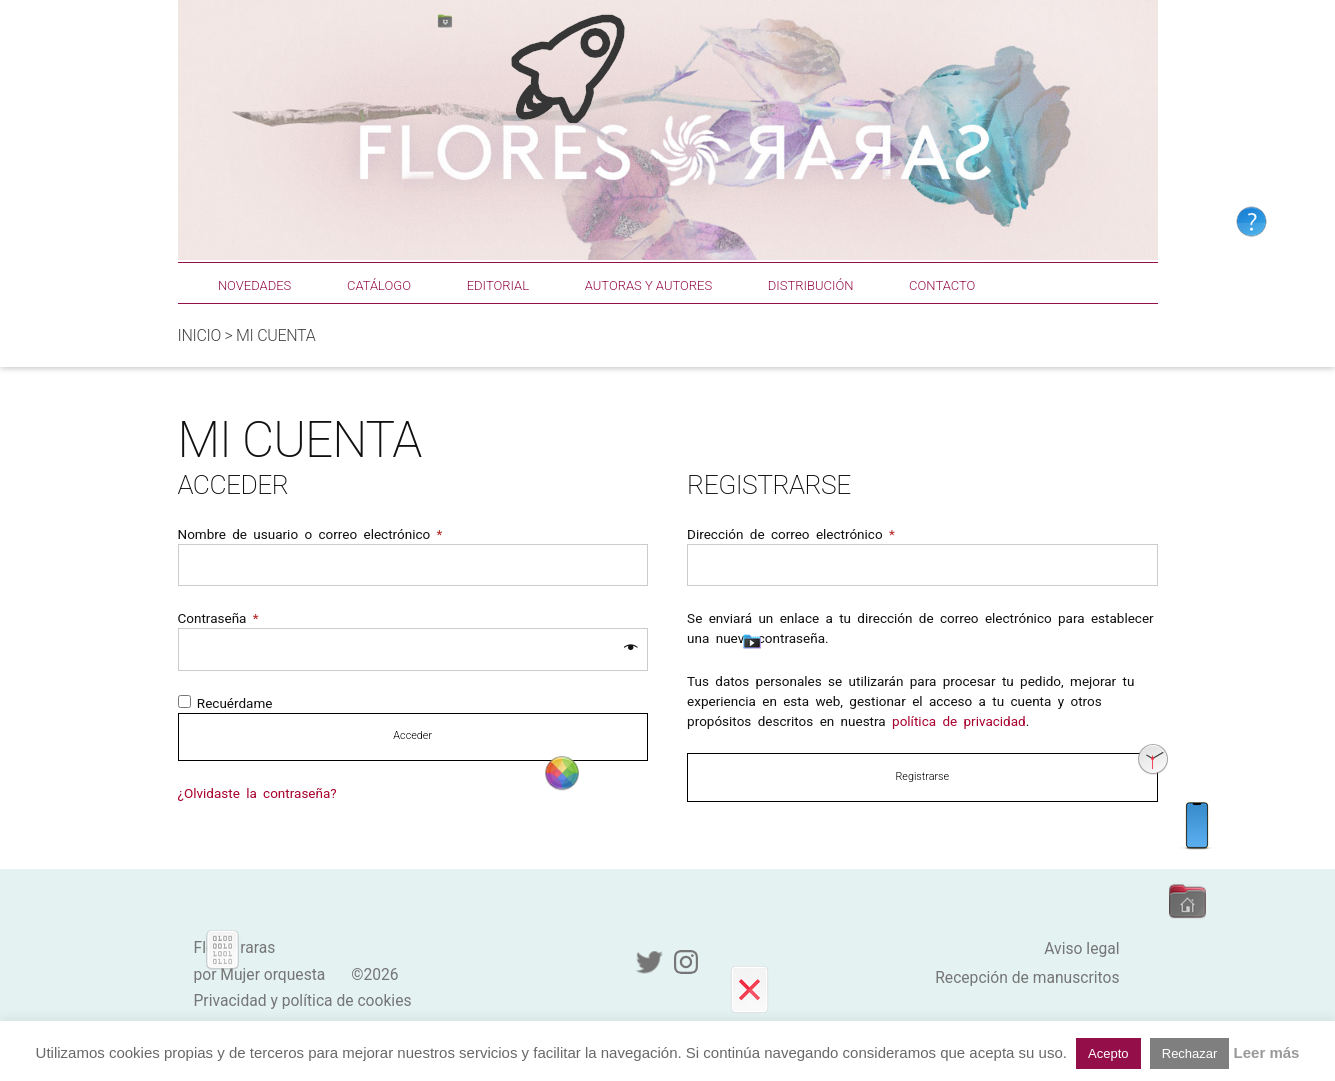 This screenshot has width=1335, height=1081. Describe the element at coordinates (562, 773) in the screenshot. I see `open color picker tool` at that location.